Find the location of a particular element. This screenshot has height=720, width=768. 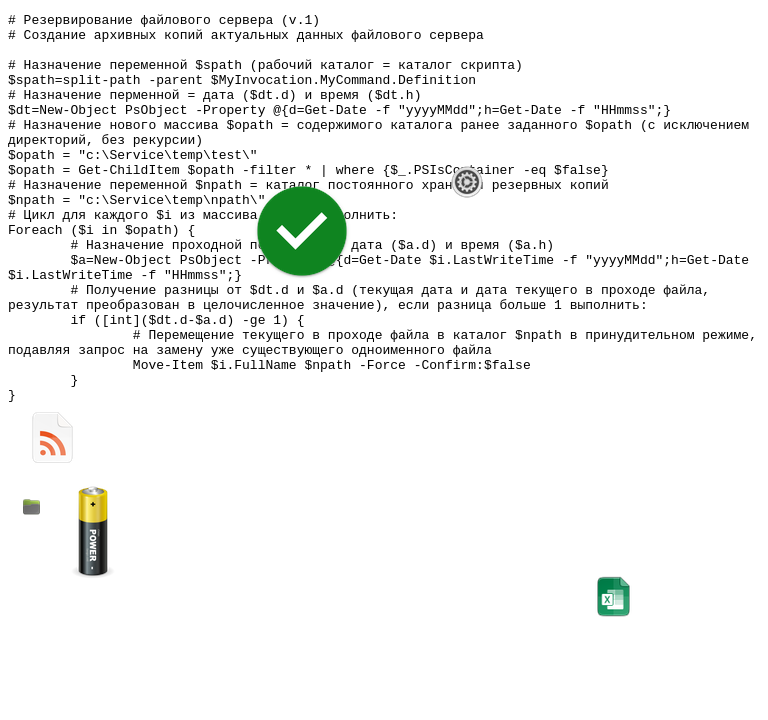

an RSS feed file or subscription document is located at coordinates (52, 437).